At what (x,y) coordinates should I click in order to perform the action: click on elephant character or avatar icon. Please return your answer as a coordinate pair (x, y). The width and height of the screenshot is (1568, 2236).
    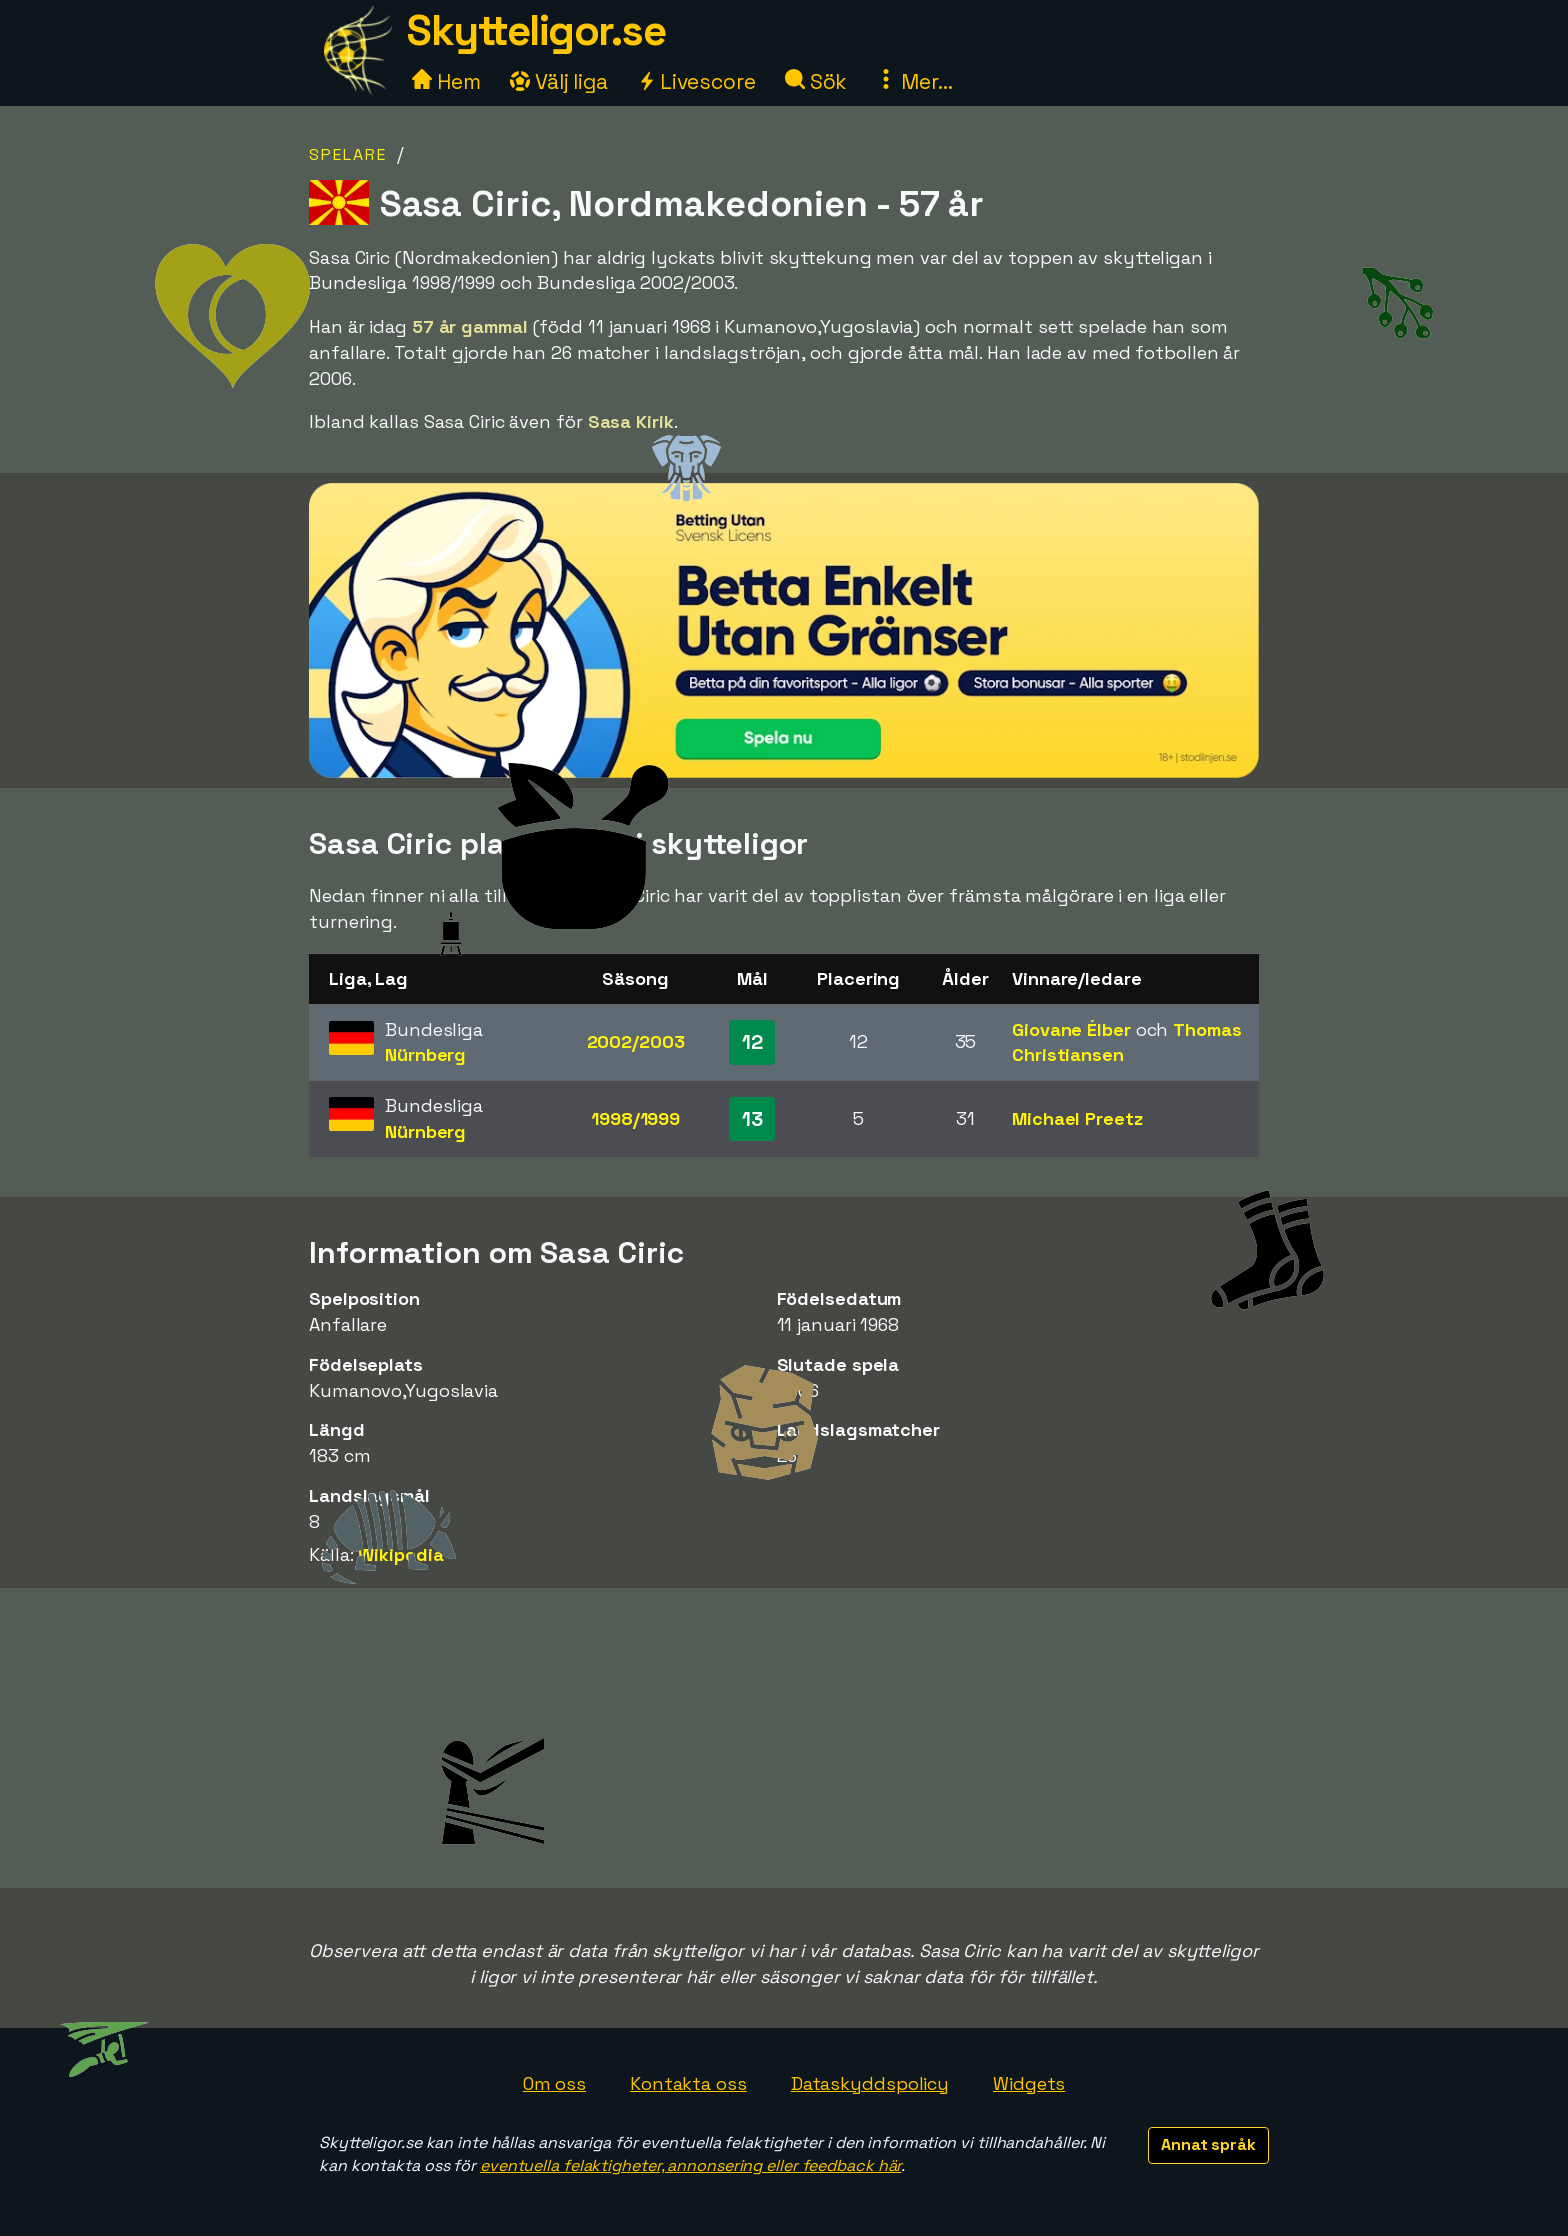
    Looking at the image, I should click on (686, 468).